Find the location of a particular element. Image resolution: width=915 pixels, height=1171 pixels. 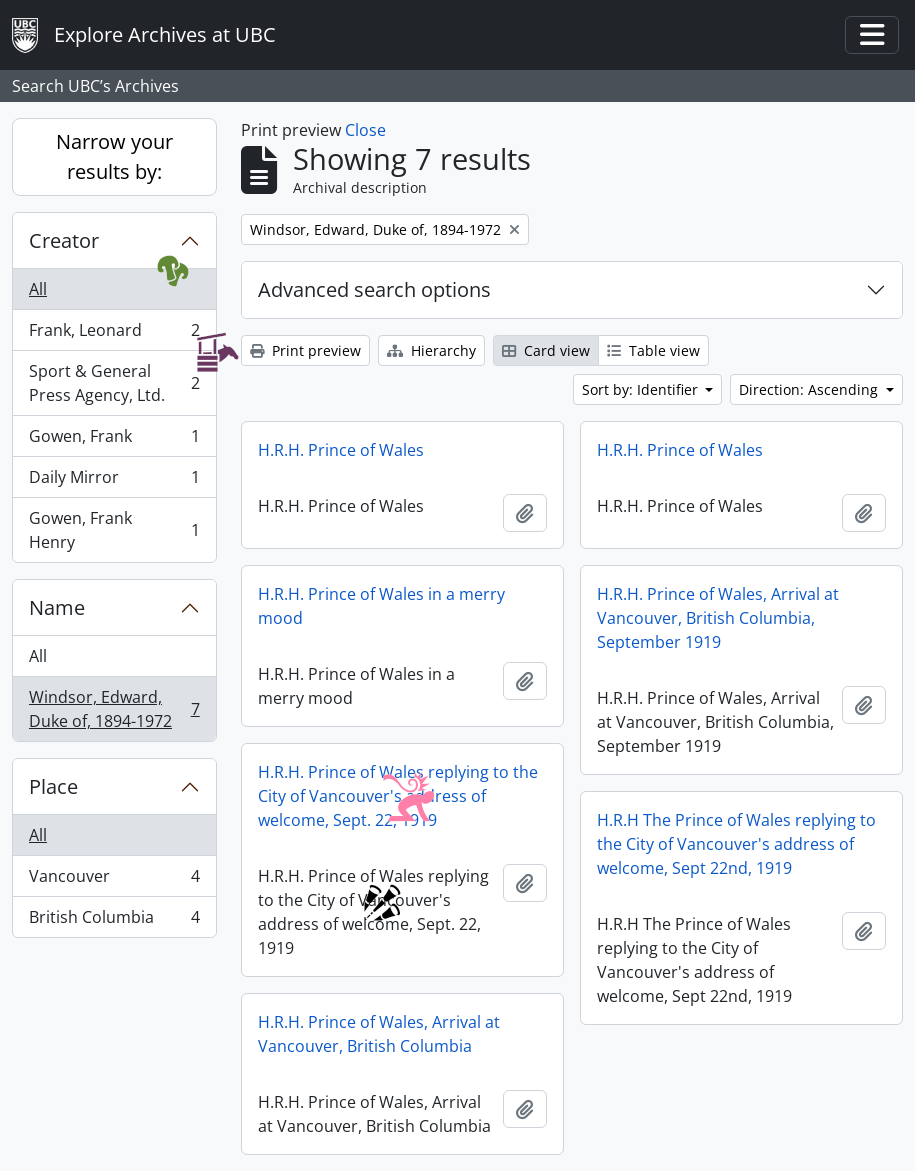

indicates slavery or oppression theme in historical game content is located at coordinates (408, 795).